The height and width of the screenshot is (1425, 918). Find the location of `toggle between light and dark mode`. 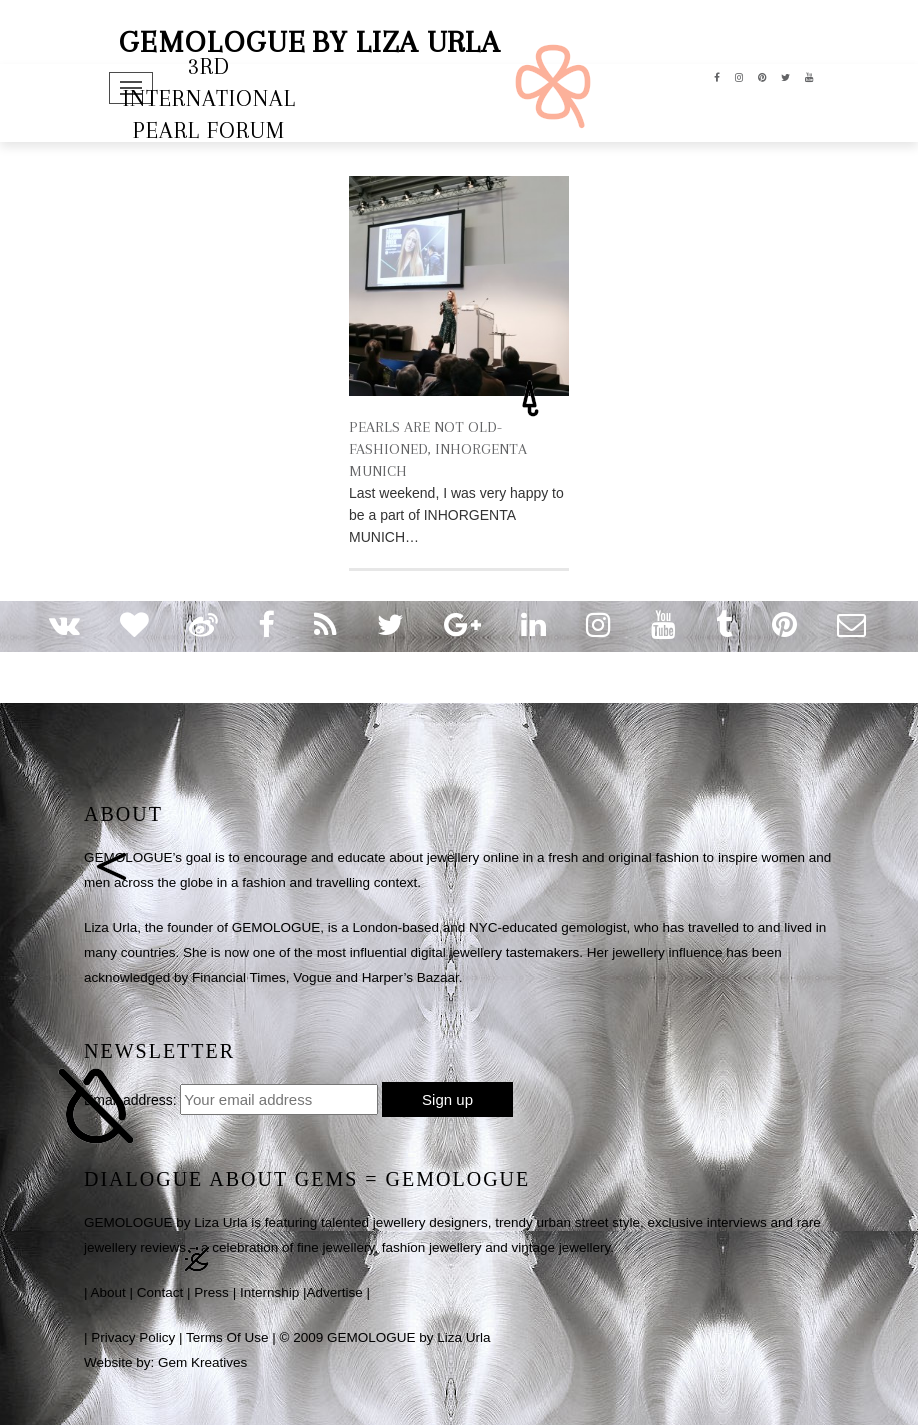

toggle between light and dark mode is located at coordinates (197, 1259).